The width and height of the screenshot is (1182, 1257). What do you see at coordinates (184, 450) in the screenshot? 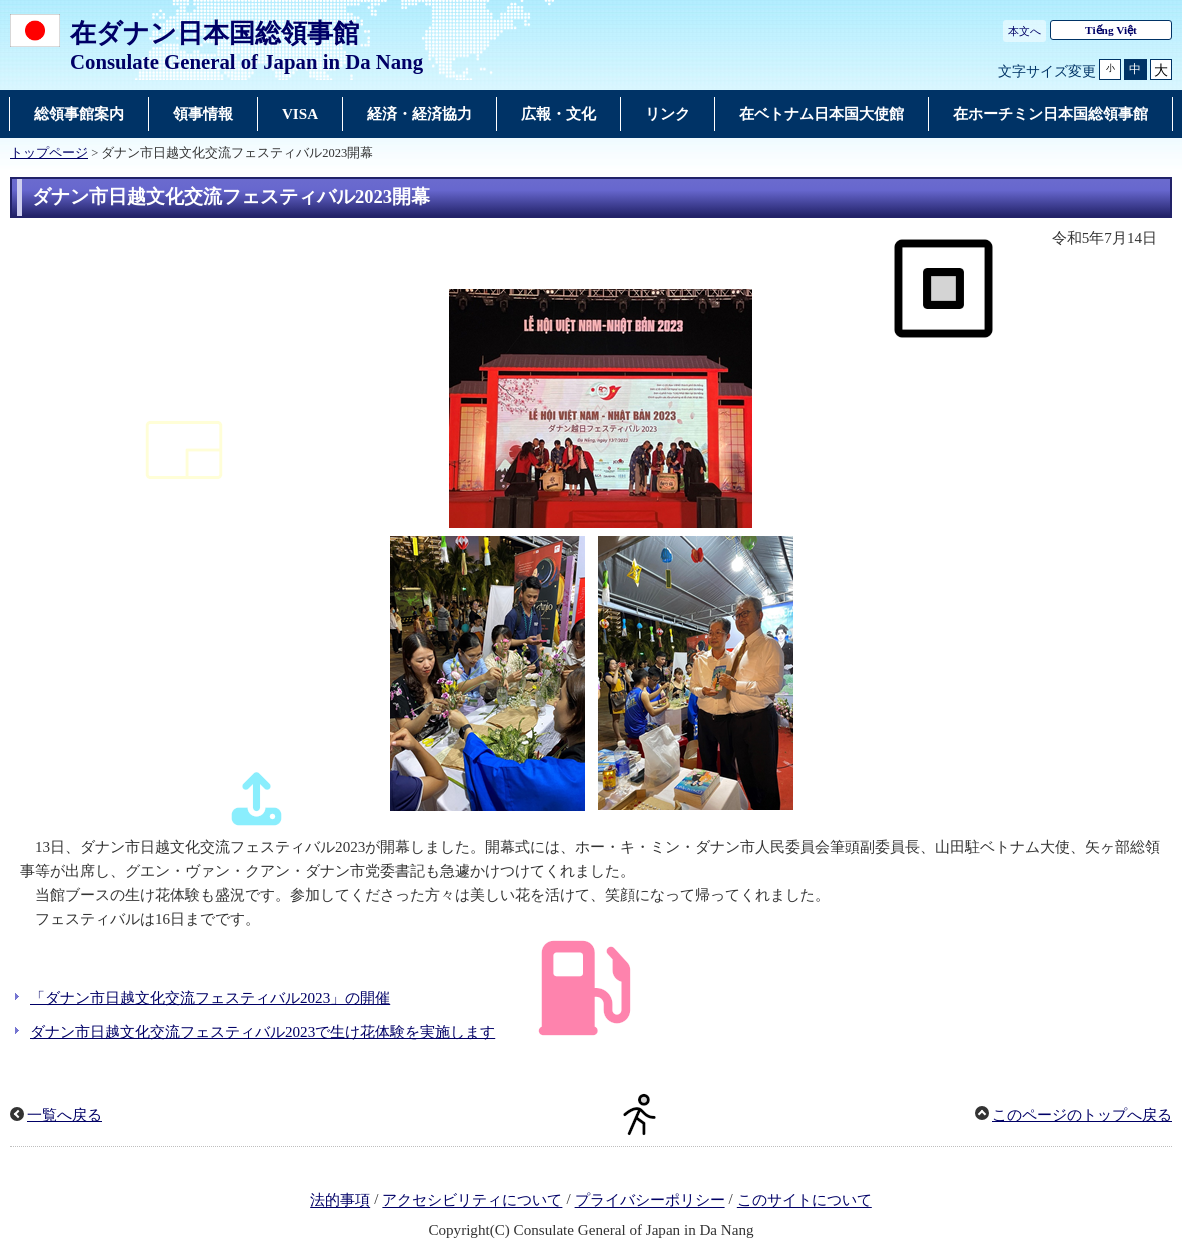
I see `enable picture-in-picture mode` at bounding box center [184, 450].